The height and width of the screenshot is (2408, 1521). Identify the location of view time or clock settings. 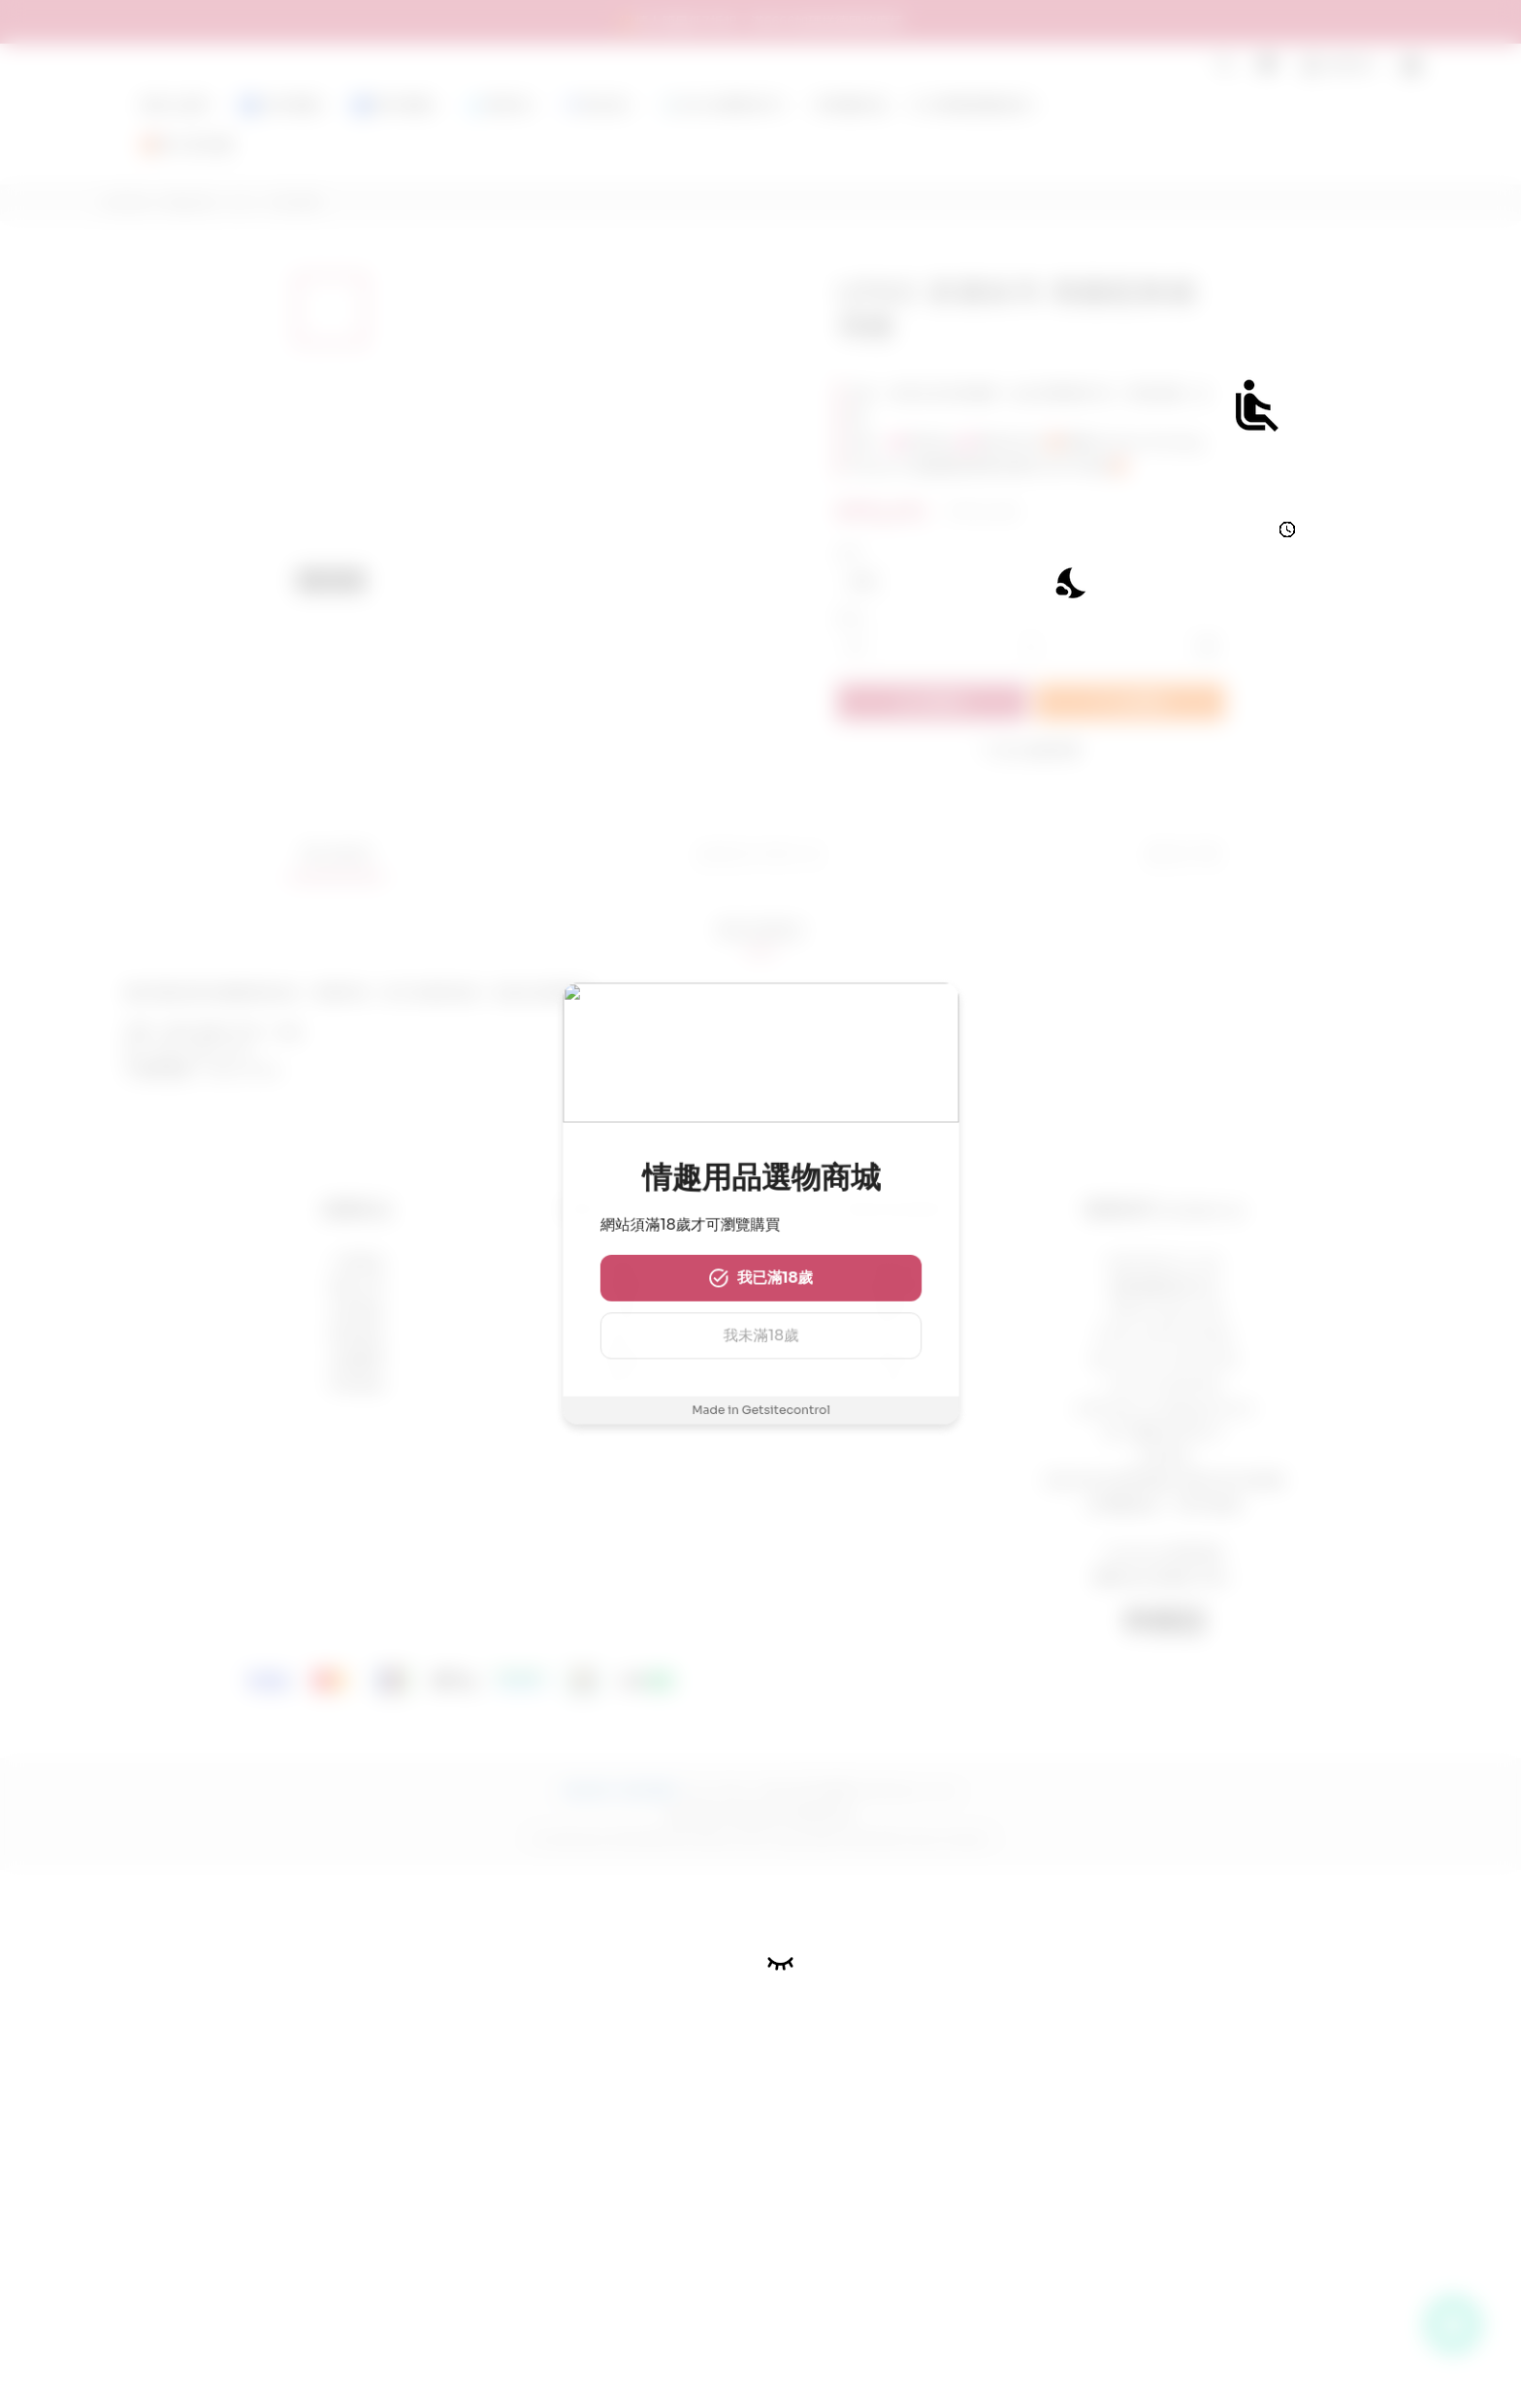
(1287, 530).